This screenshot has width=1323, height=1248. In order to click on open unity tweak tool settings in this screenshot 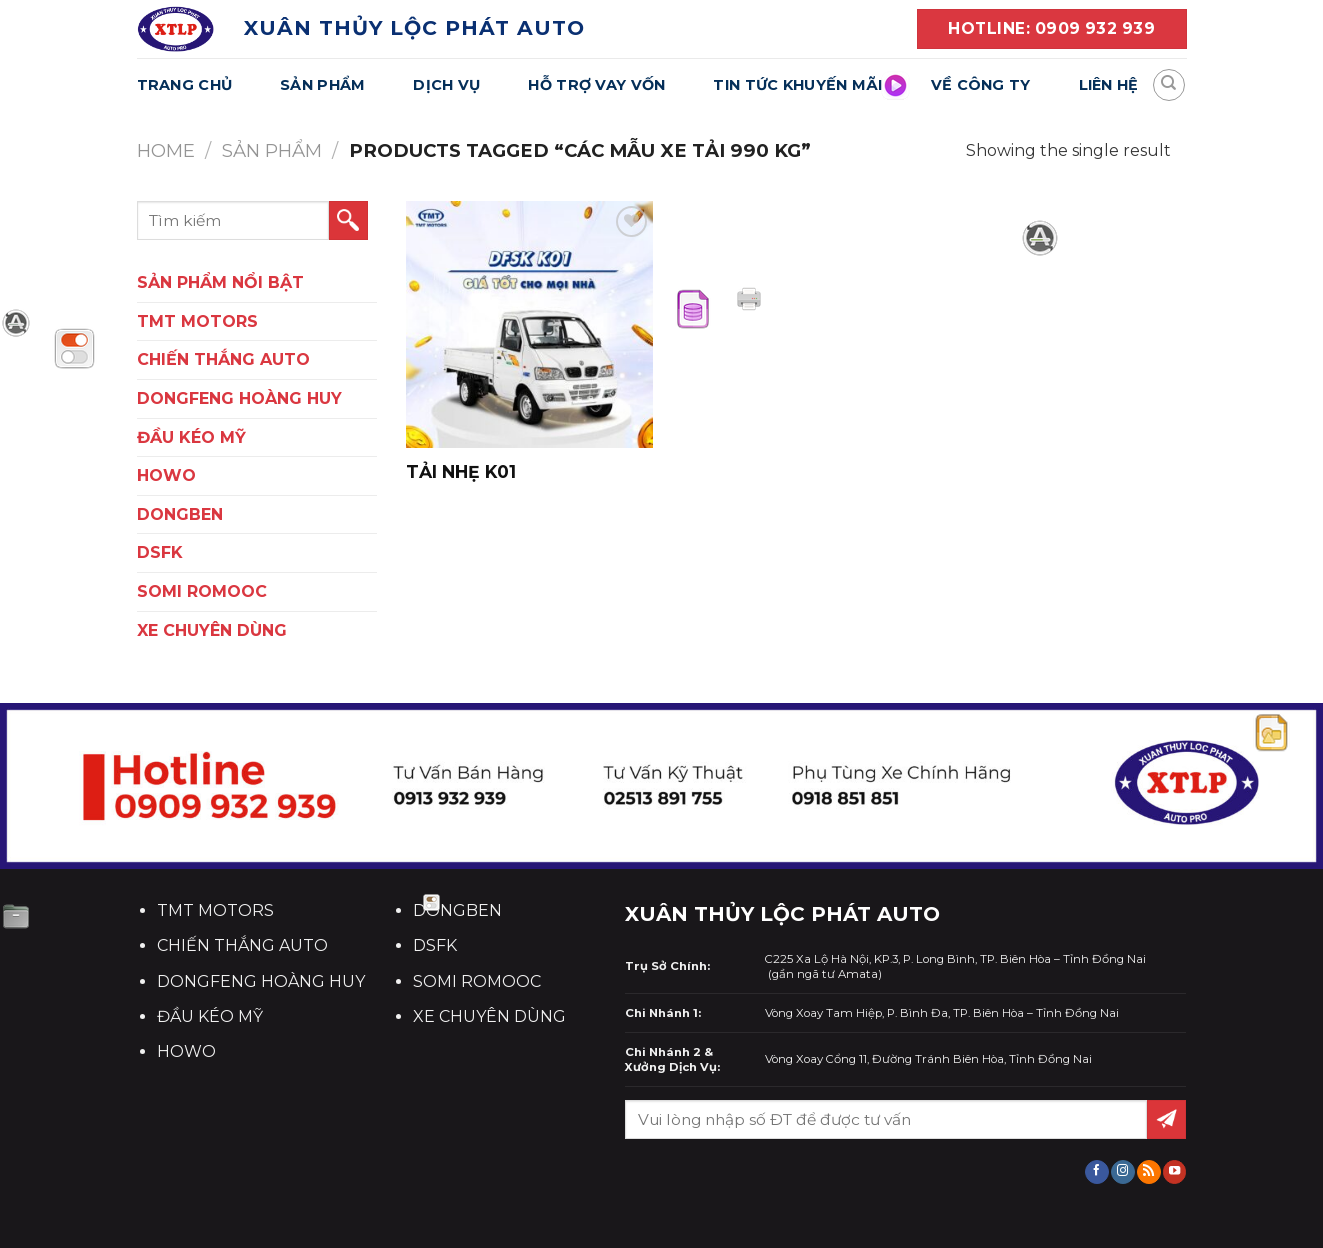, I will do `click(74, 348)`.